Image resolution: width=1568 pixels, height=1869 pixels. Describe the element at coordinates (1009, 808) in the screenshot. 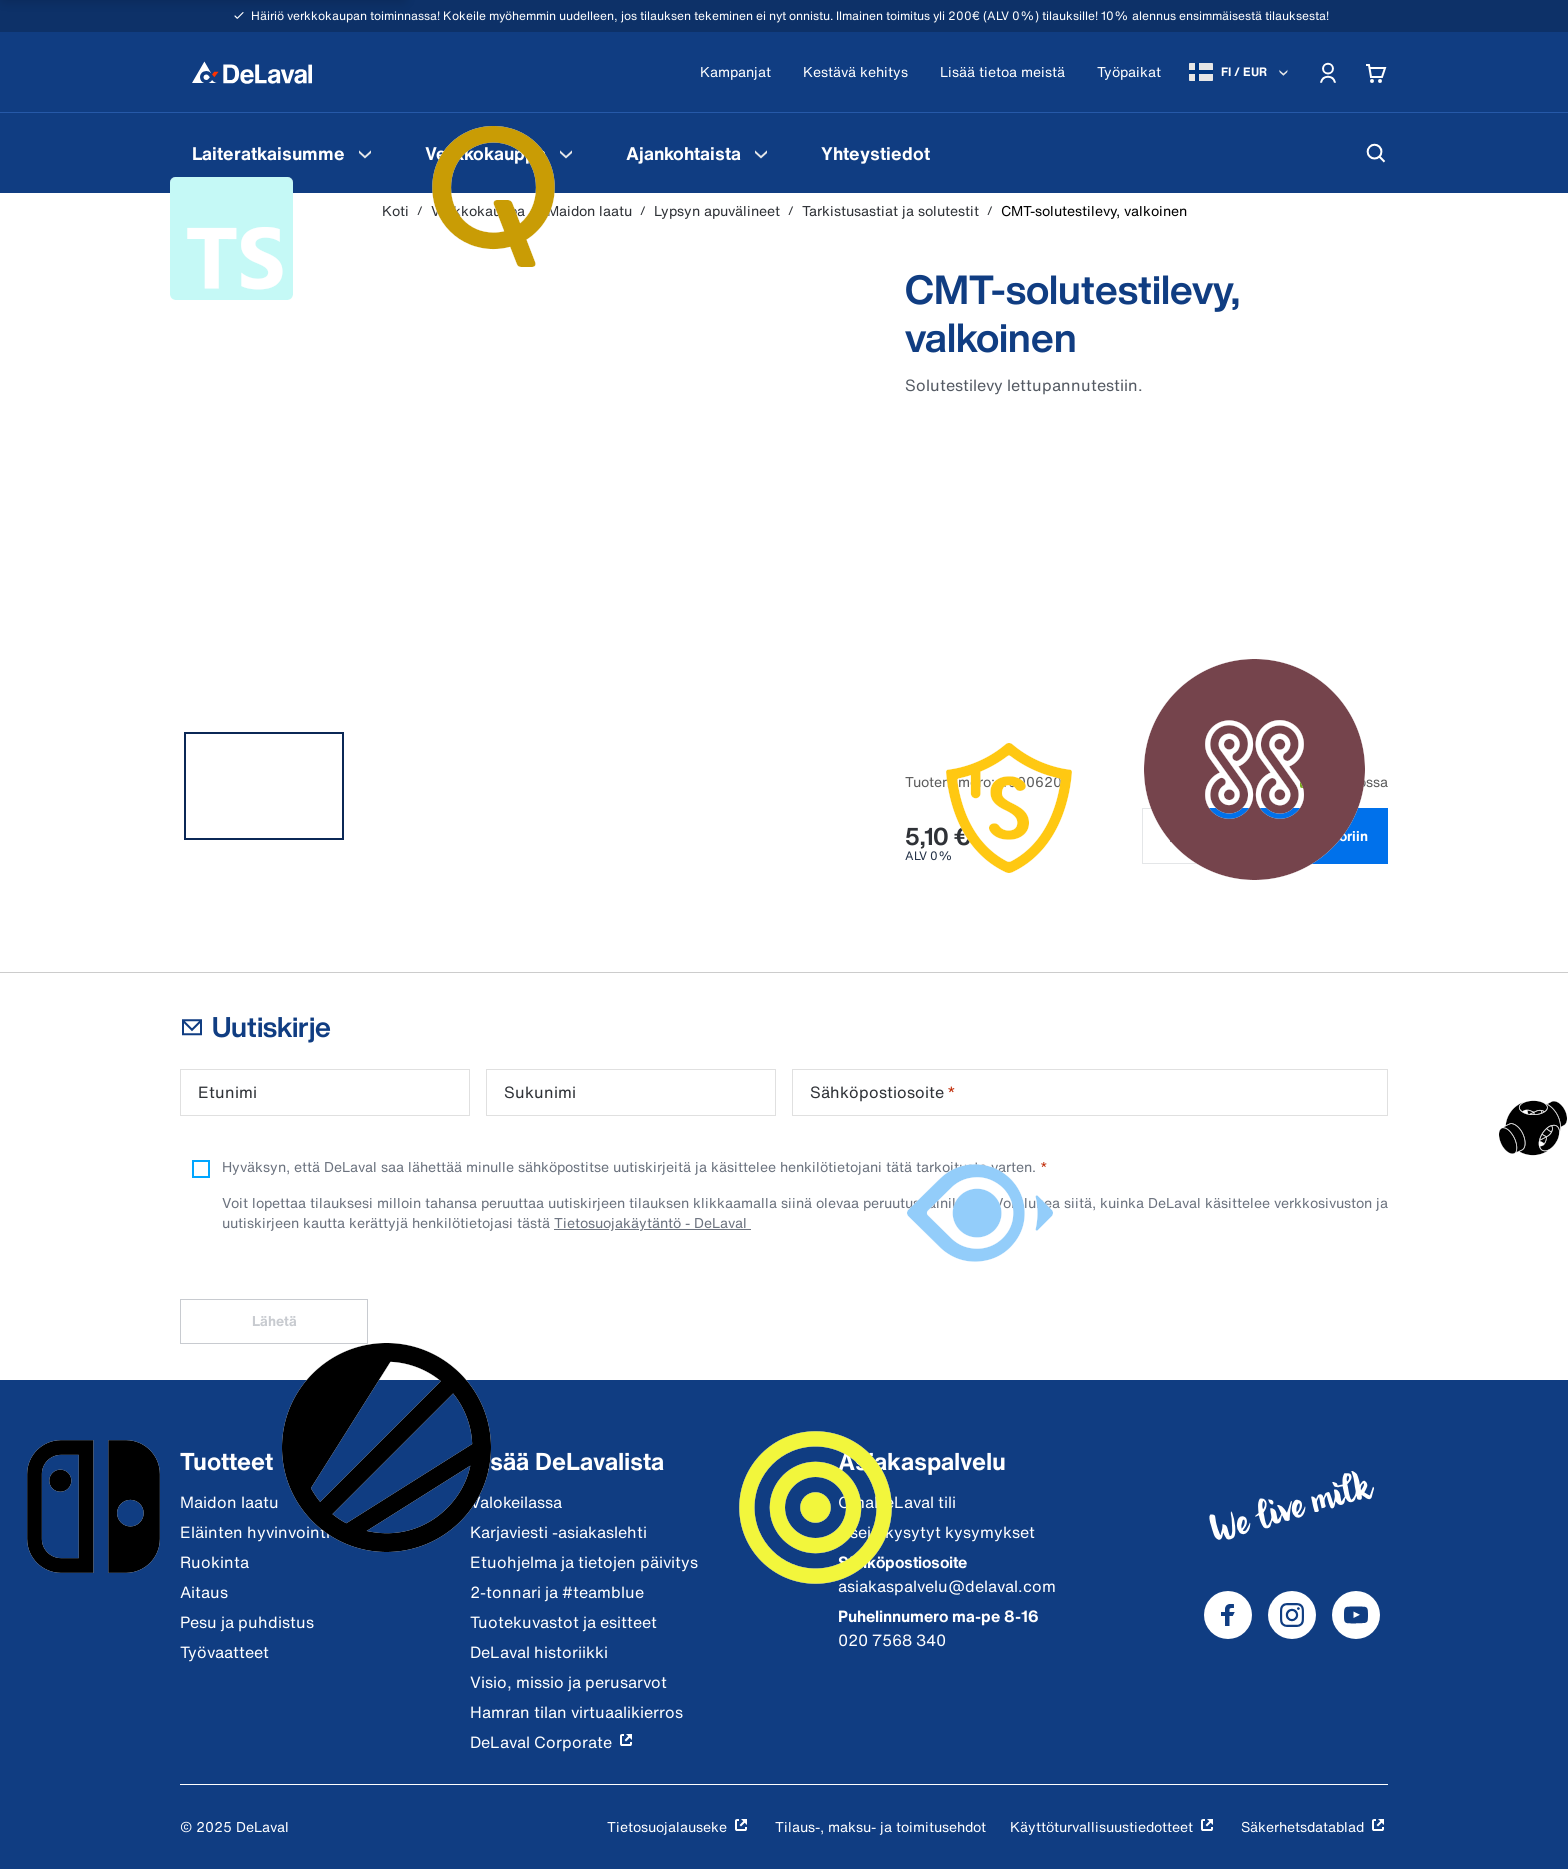

I see `songoda brand logo` at that location.